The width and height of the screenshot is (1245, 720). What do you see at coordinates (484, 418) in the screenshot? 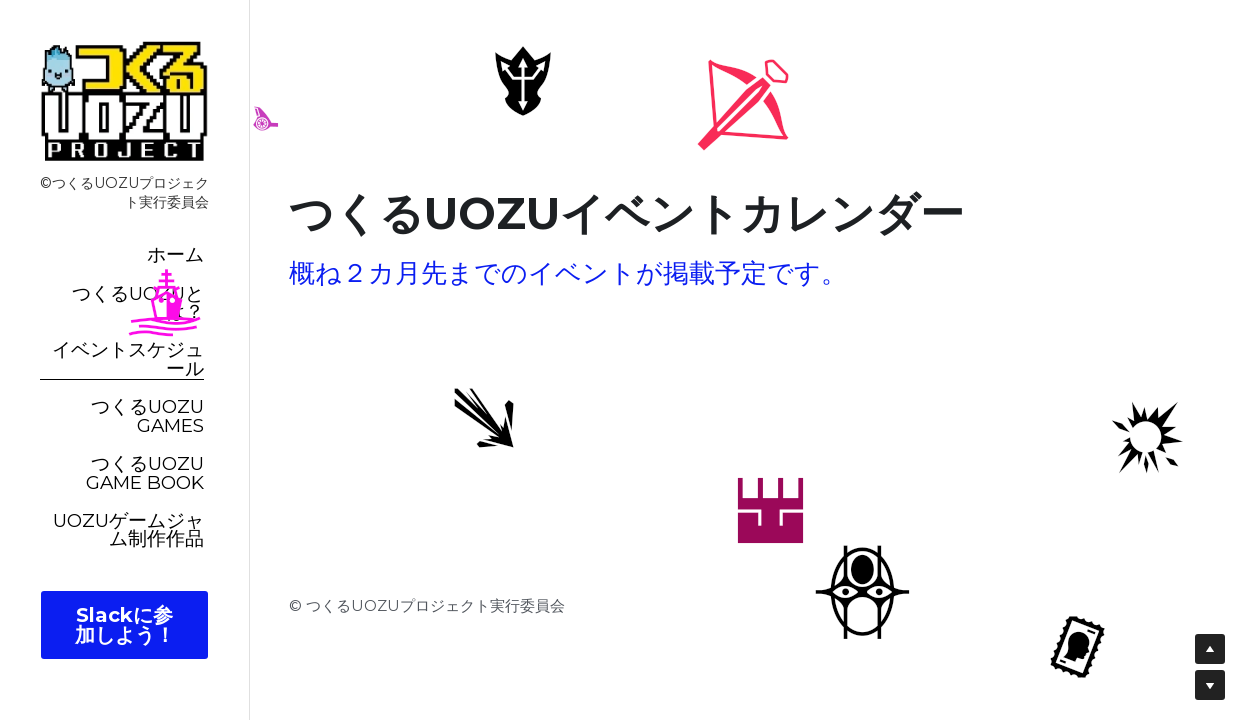
I see `fast forward or skip ahead` at bounding box center [484, 418].